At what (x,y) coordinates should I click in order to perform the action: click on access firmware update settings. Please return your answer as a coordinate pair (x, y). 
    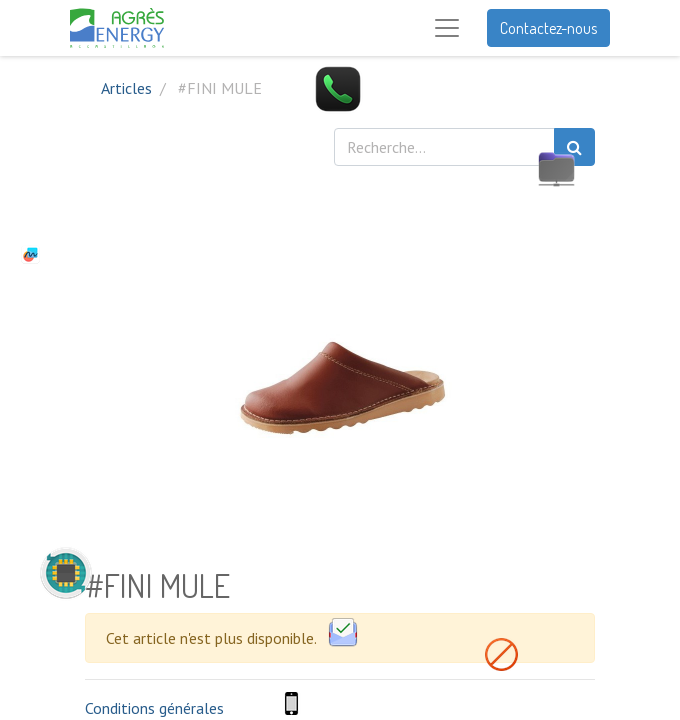
    Looking at the image, I should click on (66, 573).